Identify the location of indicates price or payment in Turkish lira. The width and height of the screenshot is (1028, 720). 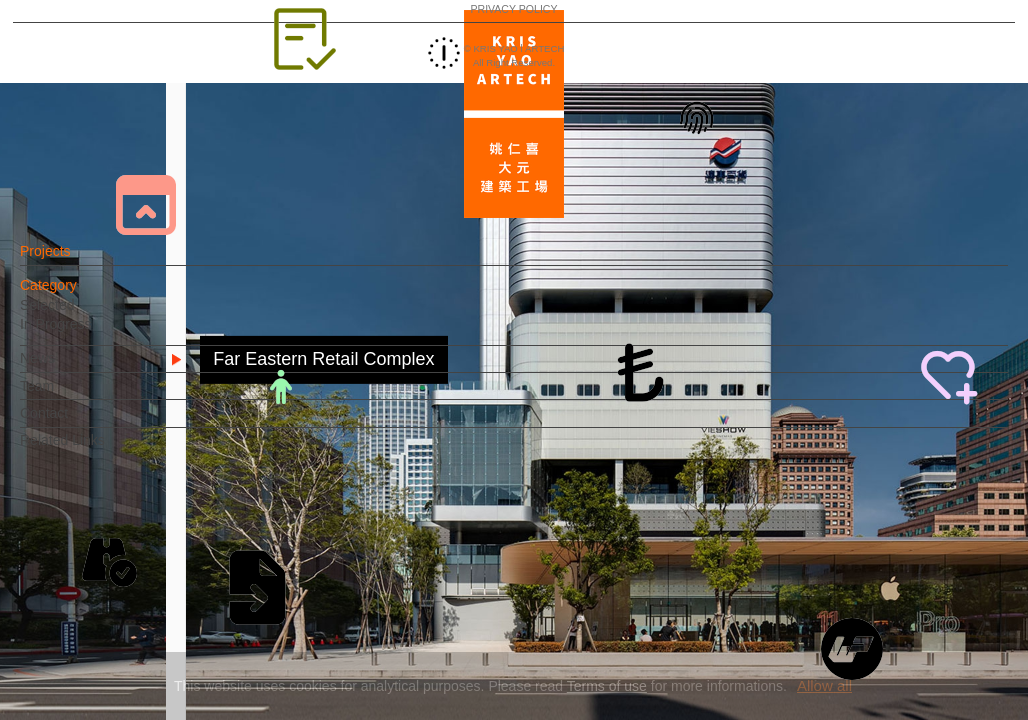
(637, 372).